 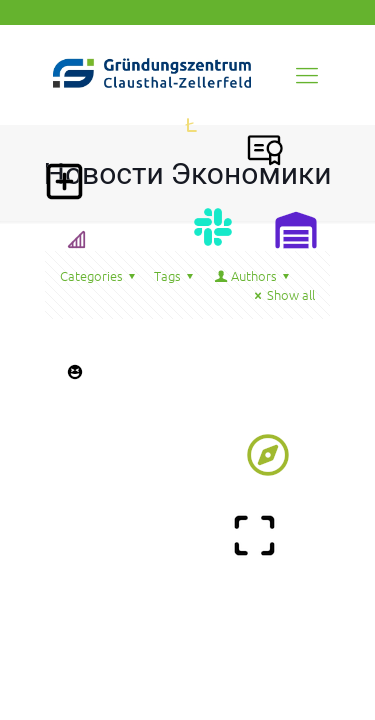 I want to click on react with a laughing emoji, so click(x=75, y=372).